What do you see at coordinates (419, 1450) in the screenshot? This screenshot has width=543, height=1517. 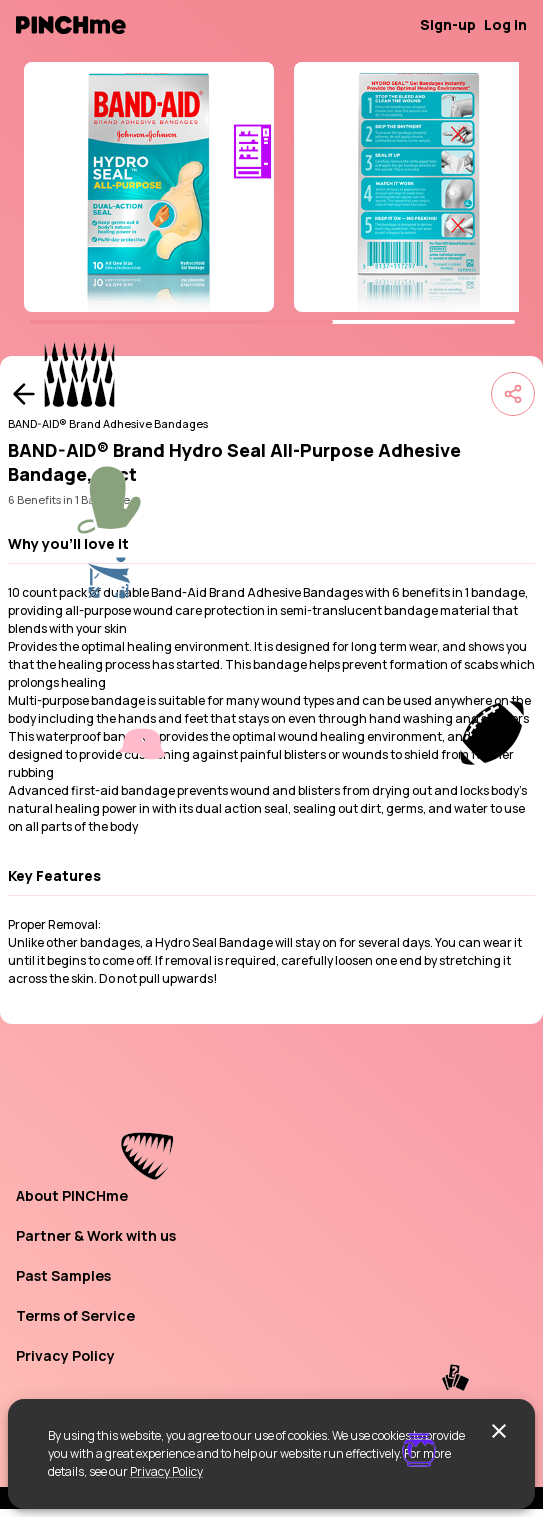 I see `view inventory or storage container` at bounding box center [419, 1450].